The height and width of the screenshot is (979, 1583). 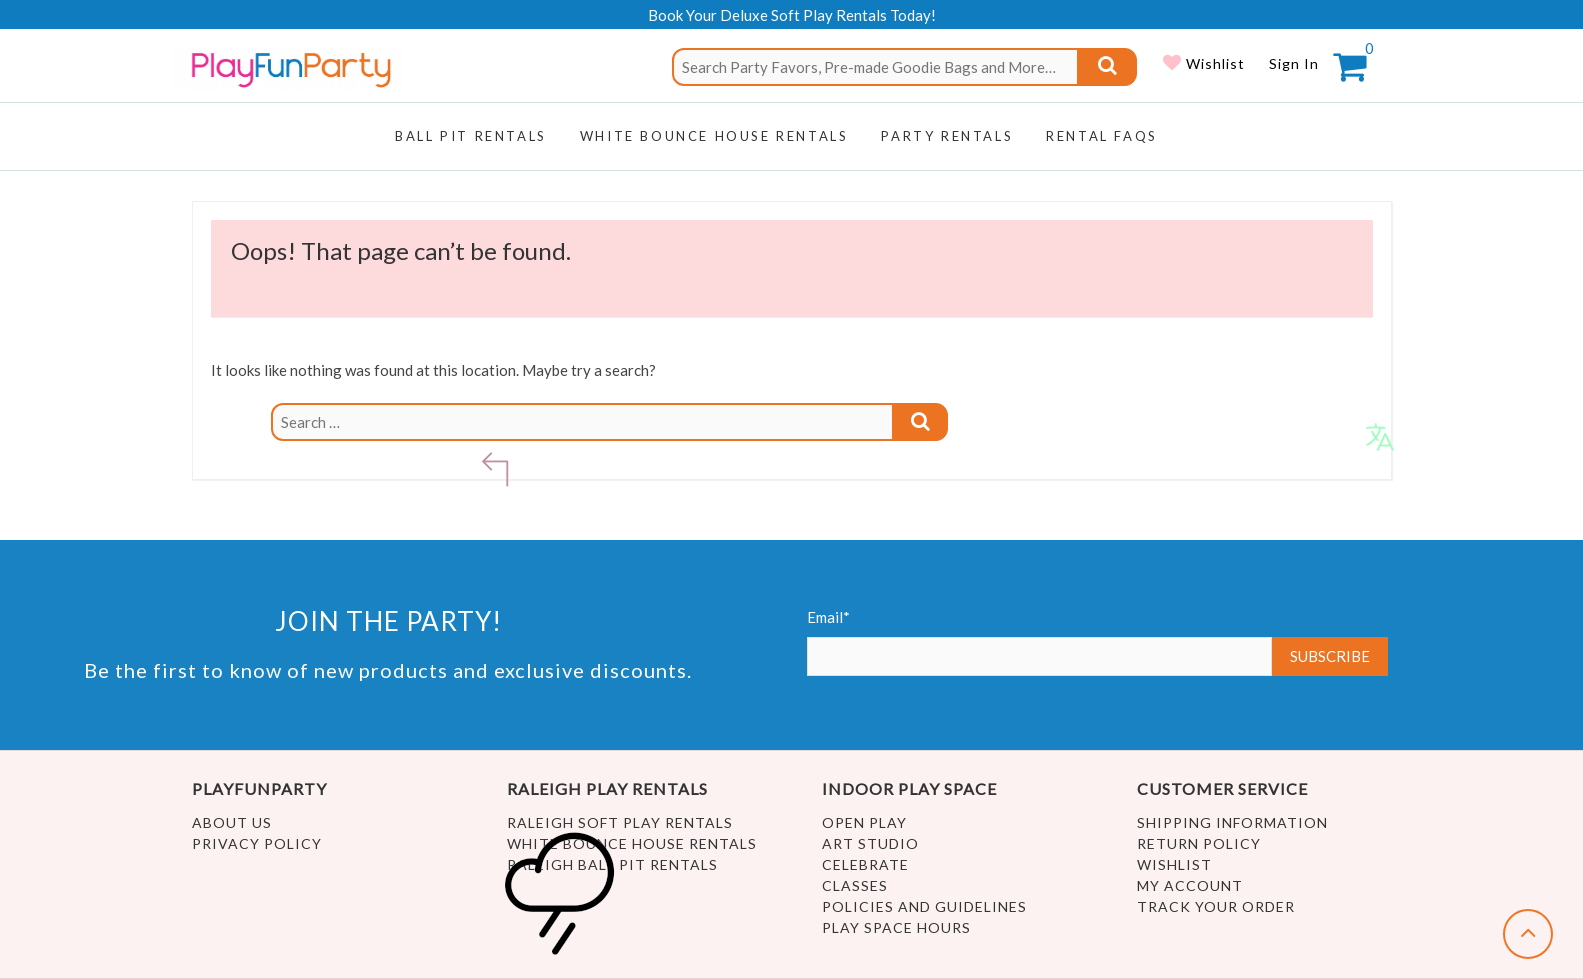 I want to click on change language settings, so click(x=1380, y=437).